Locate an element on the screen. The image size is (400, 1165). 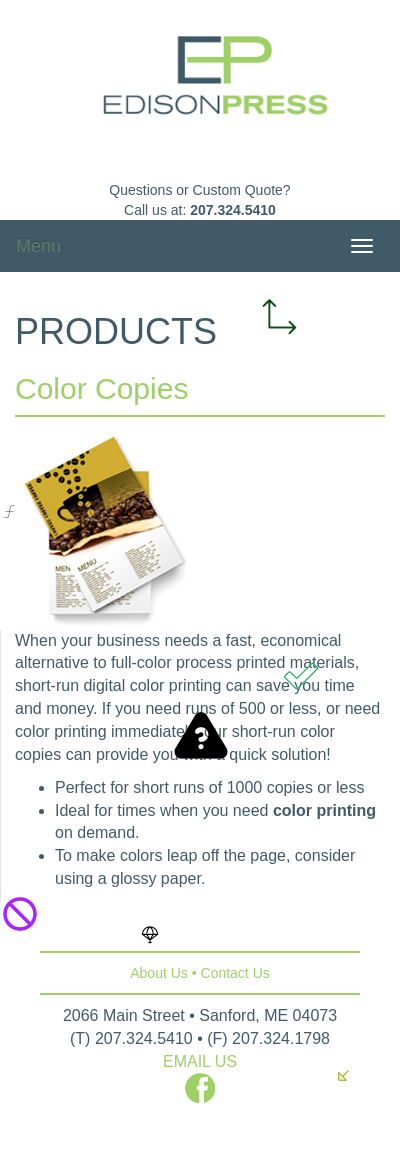
indicates a prohibited or blocked action is located at coordinates (20, 914).